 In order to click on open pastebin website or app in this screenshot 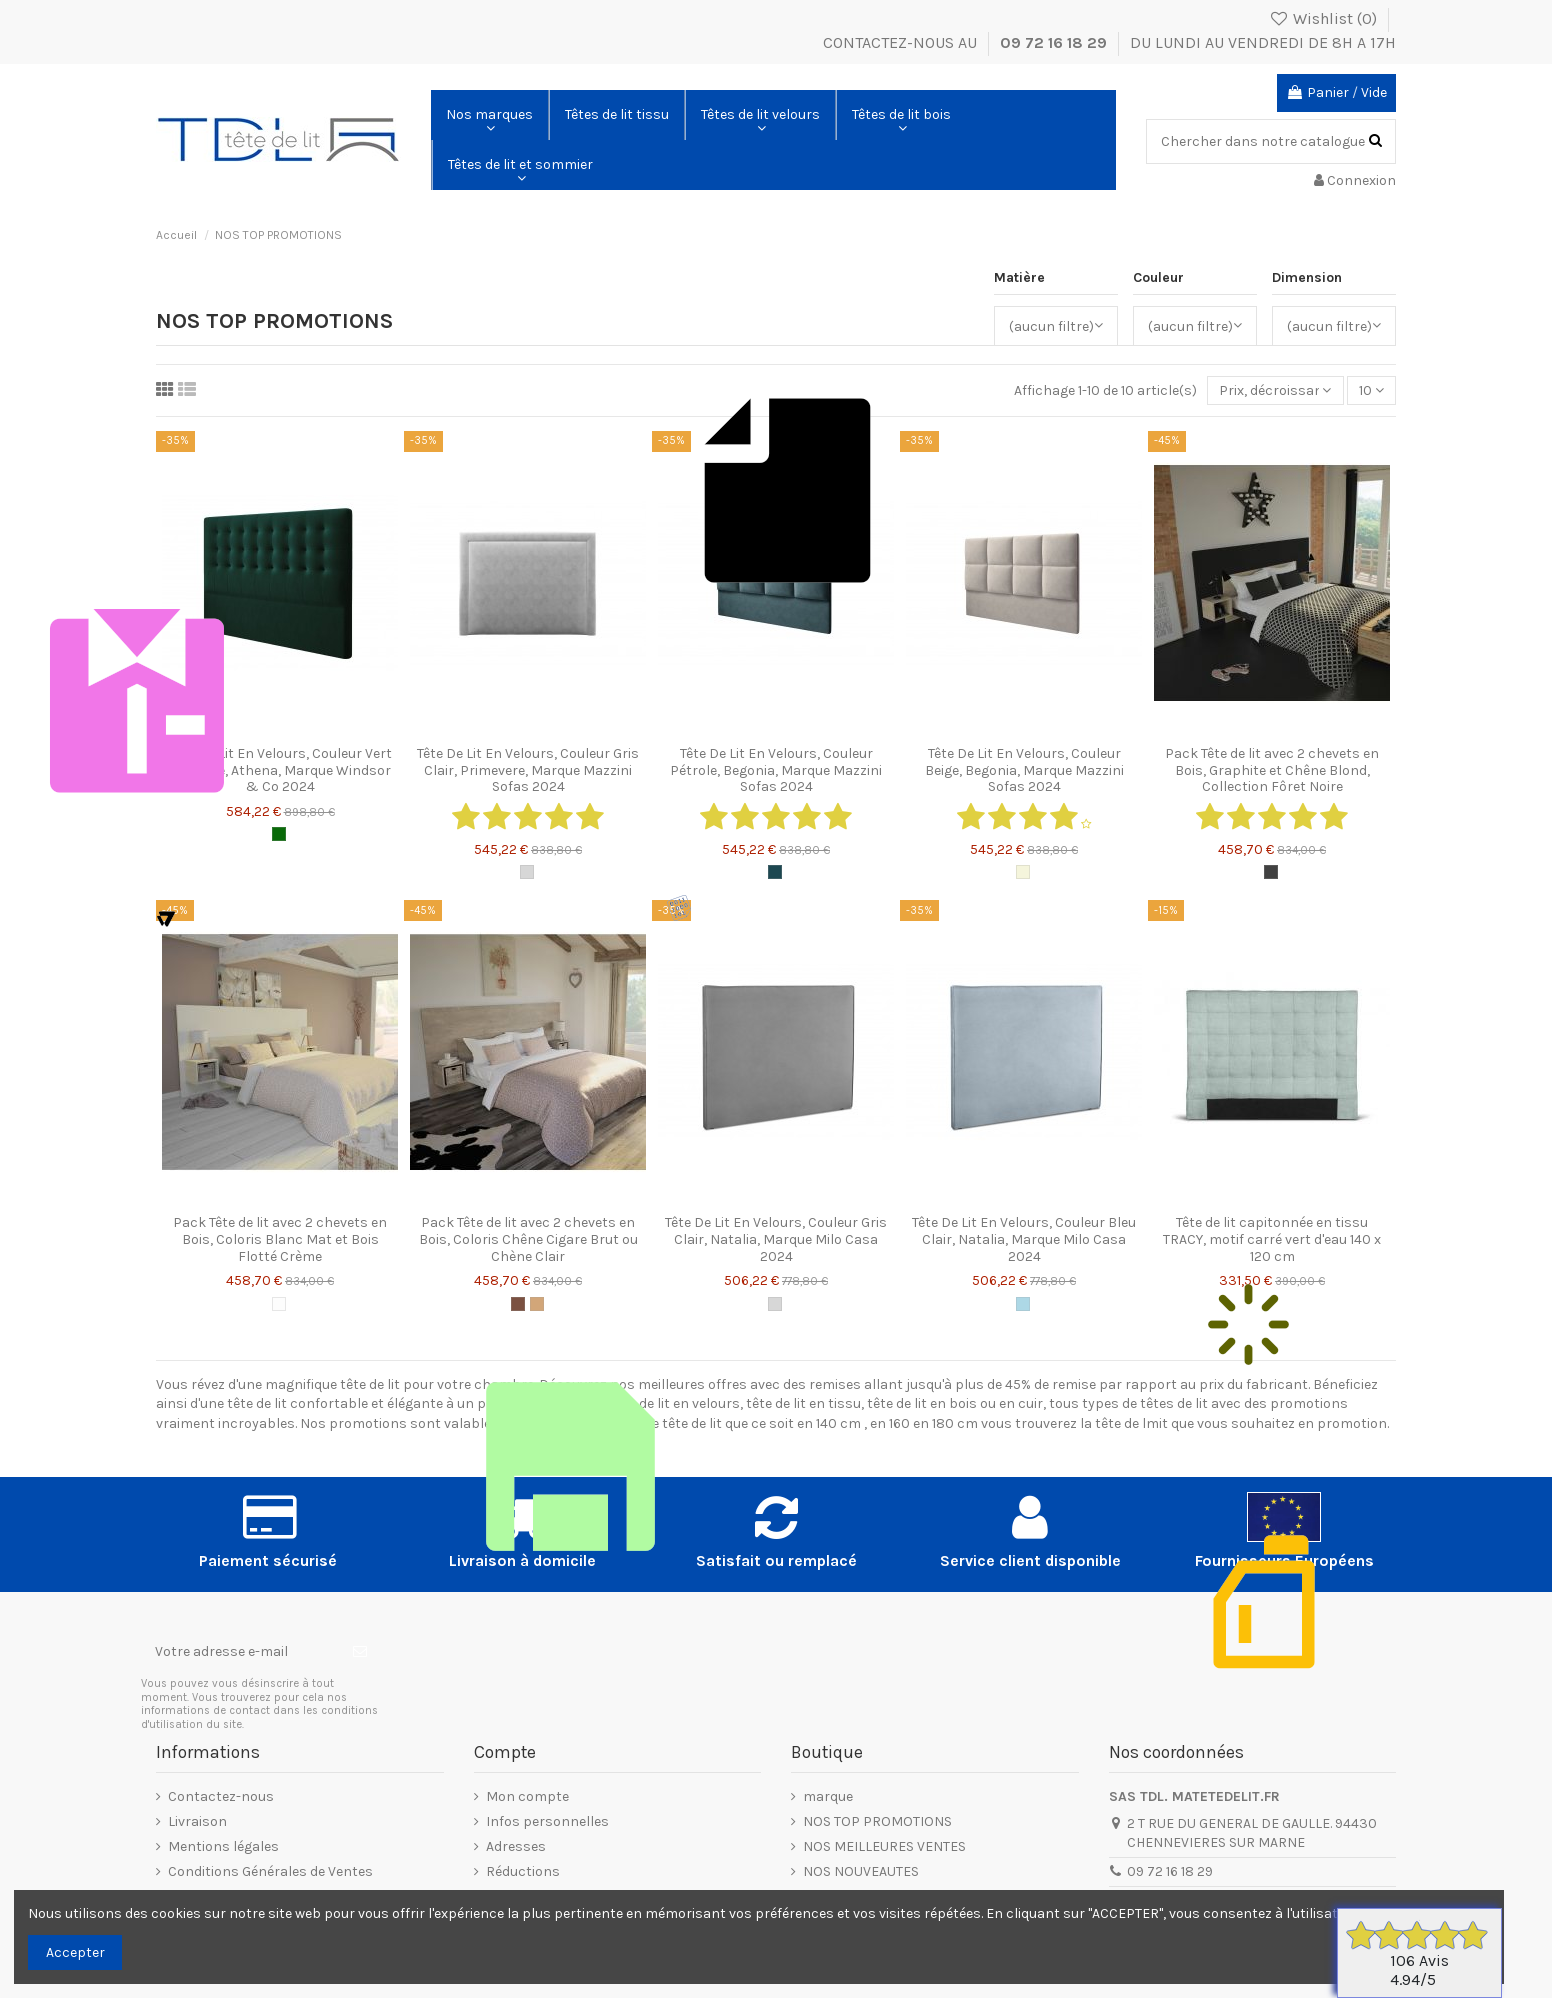, I will do `click(679, 908)`.